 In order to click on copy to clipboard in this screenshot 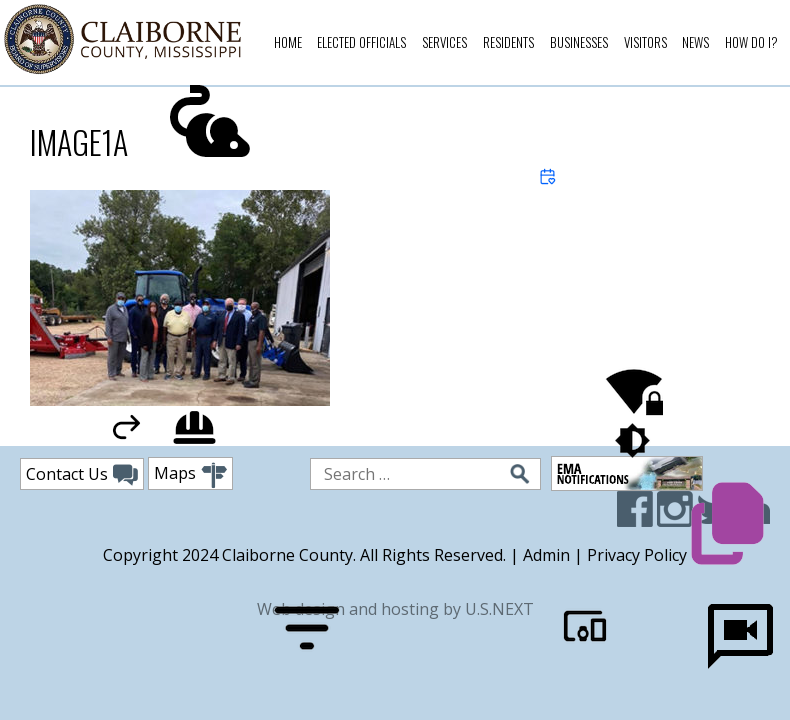, I will do `click(727, 523)`.